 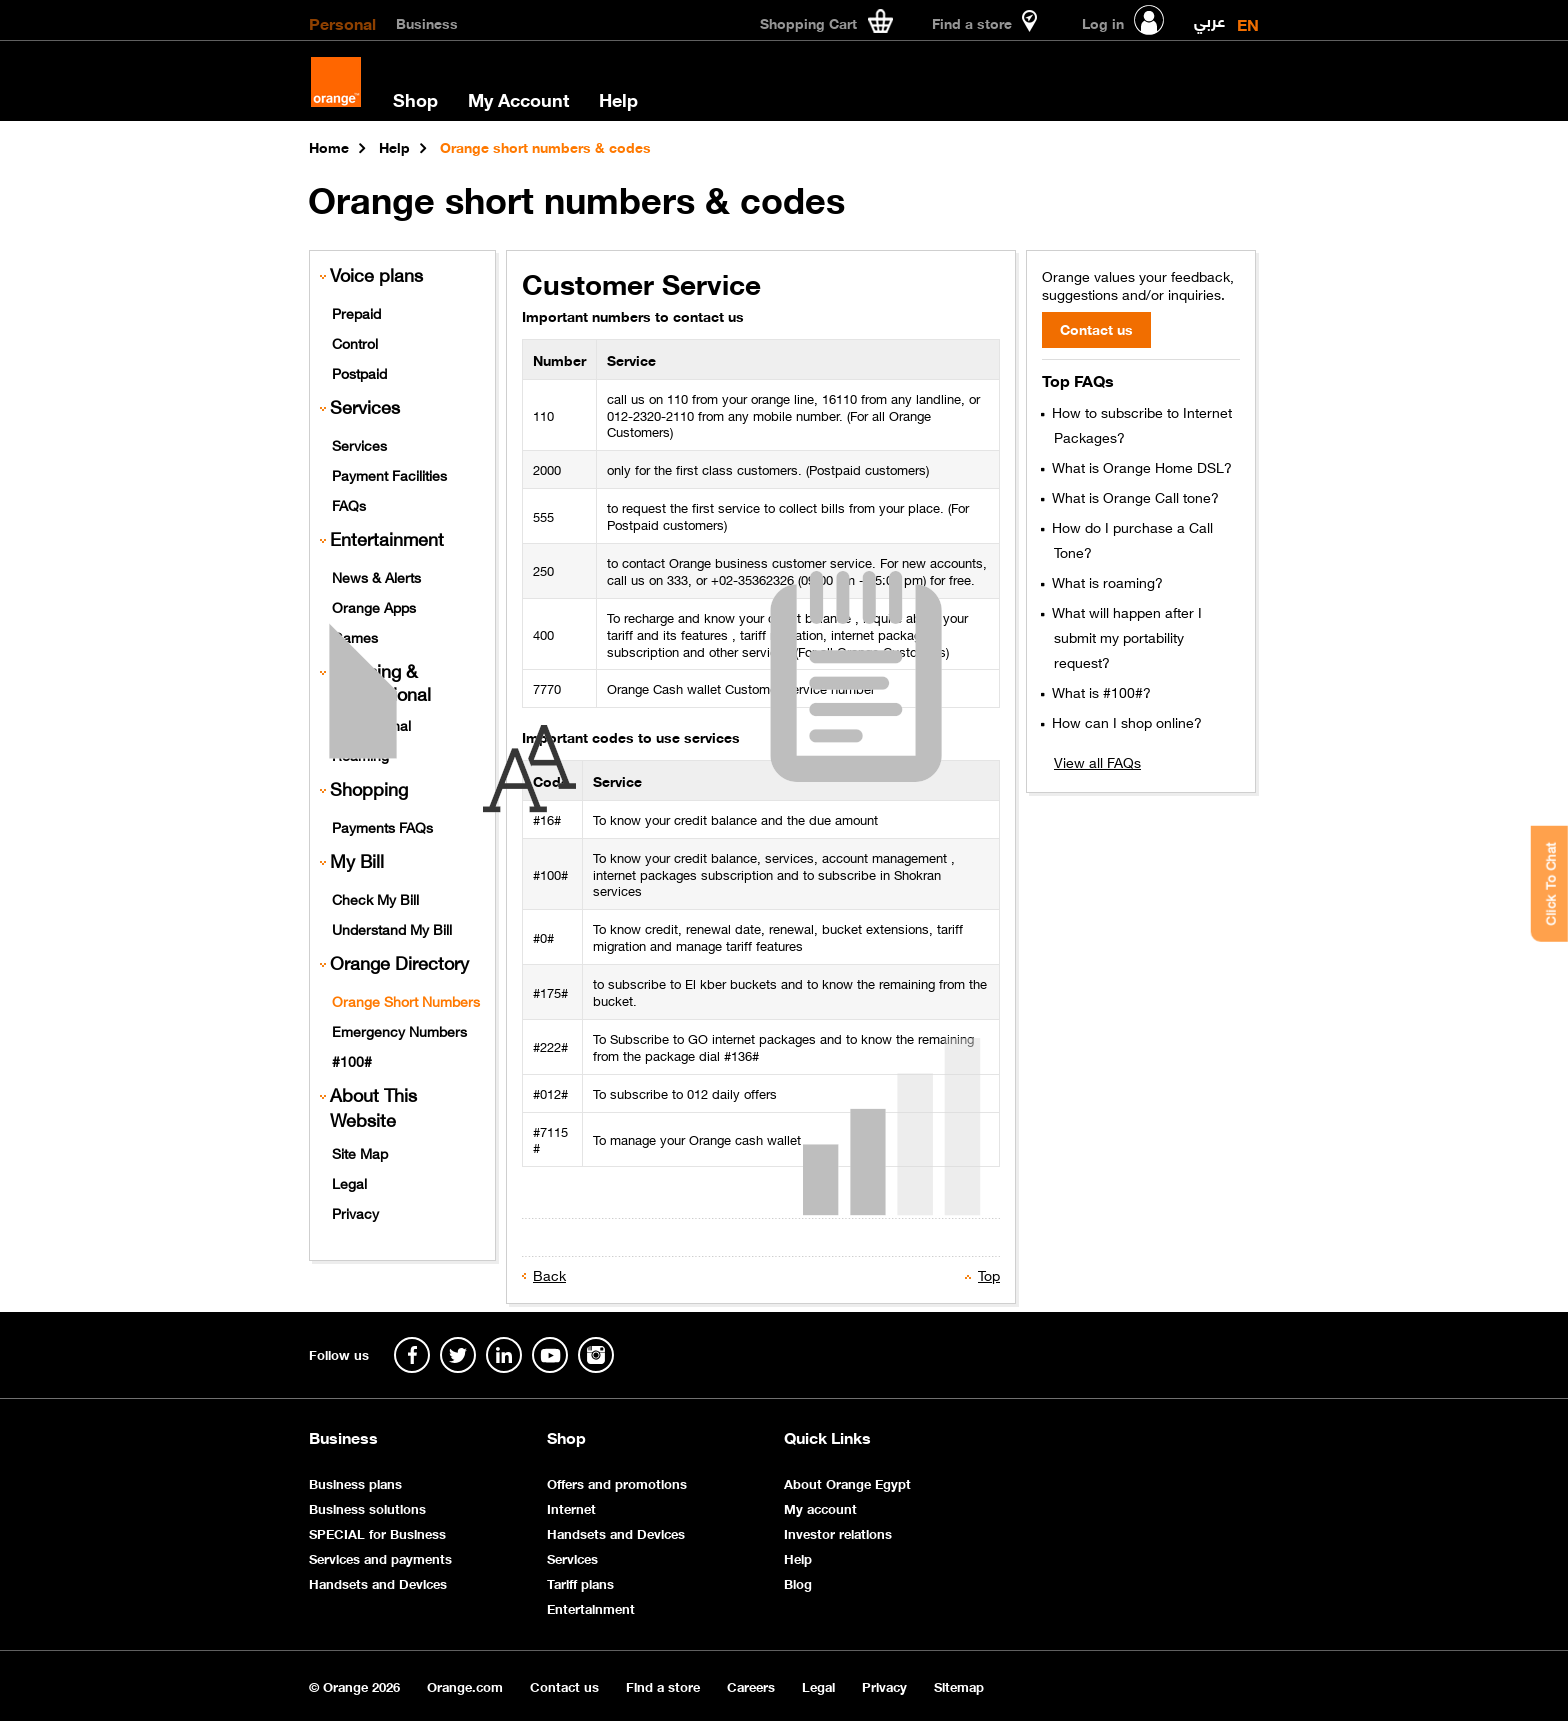 I want to click on open text editor application, so click(x=849, y=676).